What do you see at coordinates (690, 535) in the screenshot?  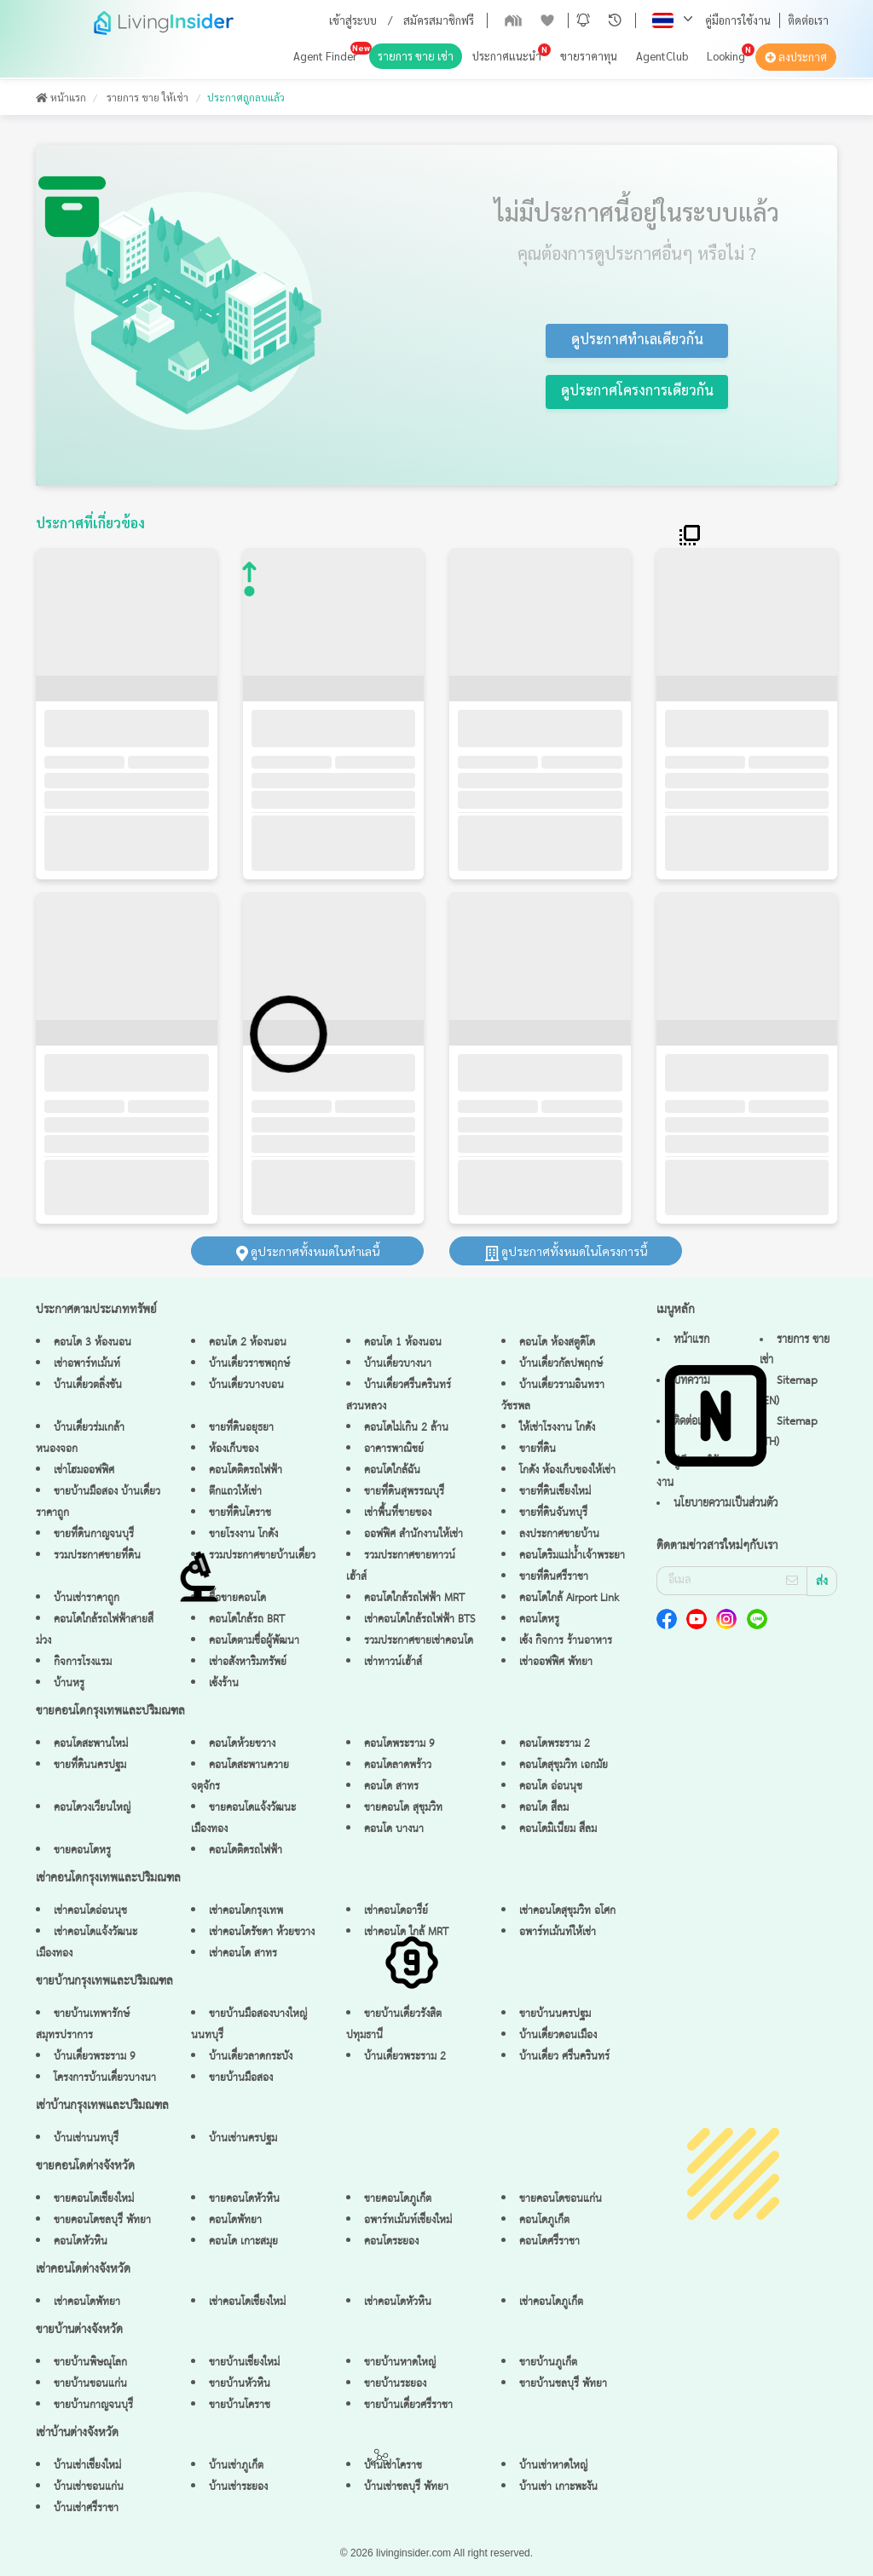 I see `bring window to front` at bounding box center [690, 535].